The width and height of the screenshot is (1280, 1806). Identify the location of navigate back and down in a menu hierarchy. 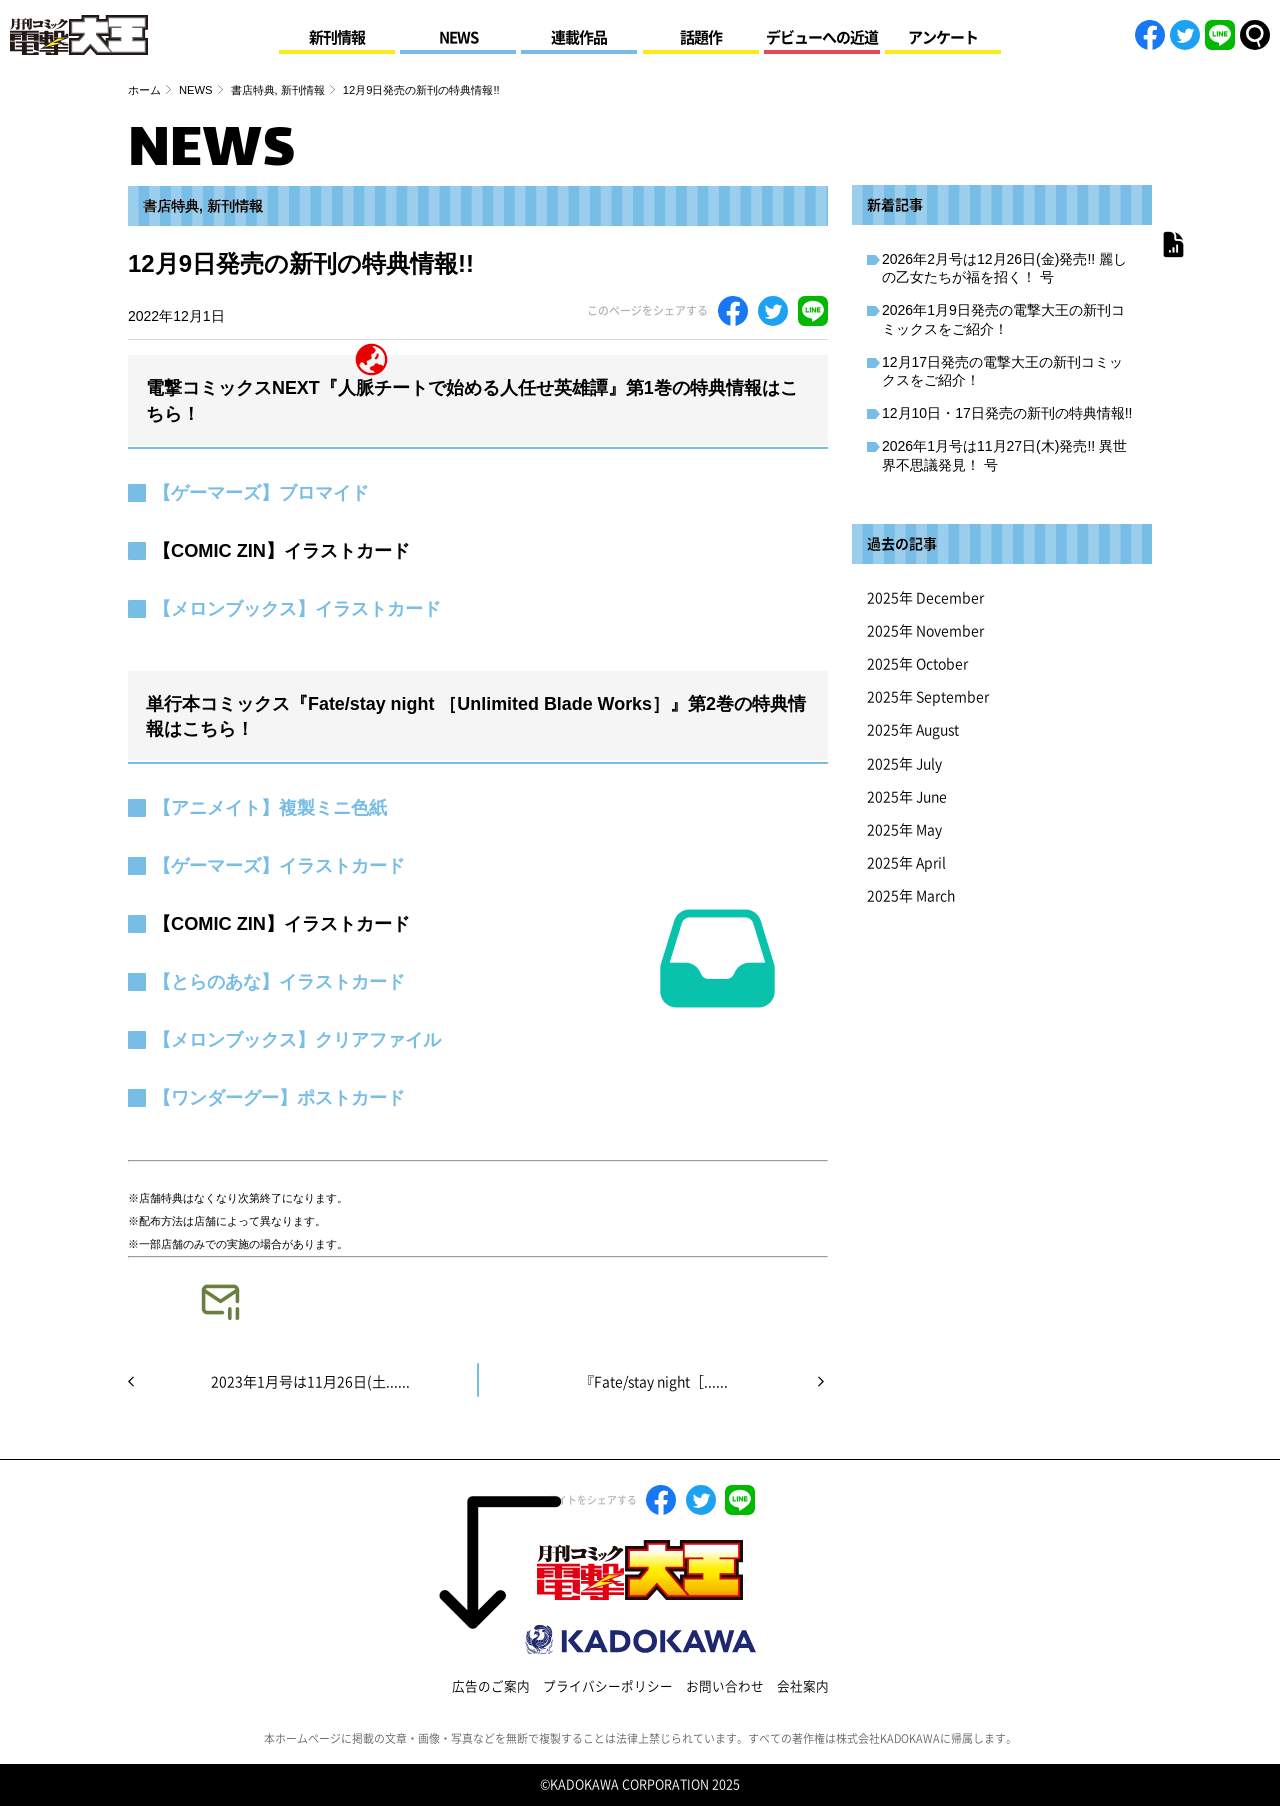
(500, 1562).